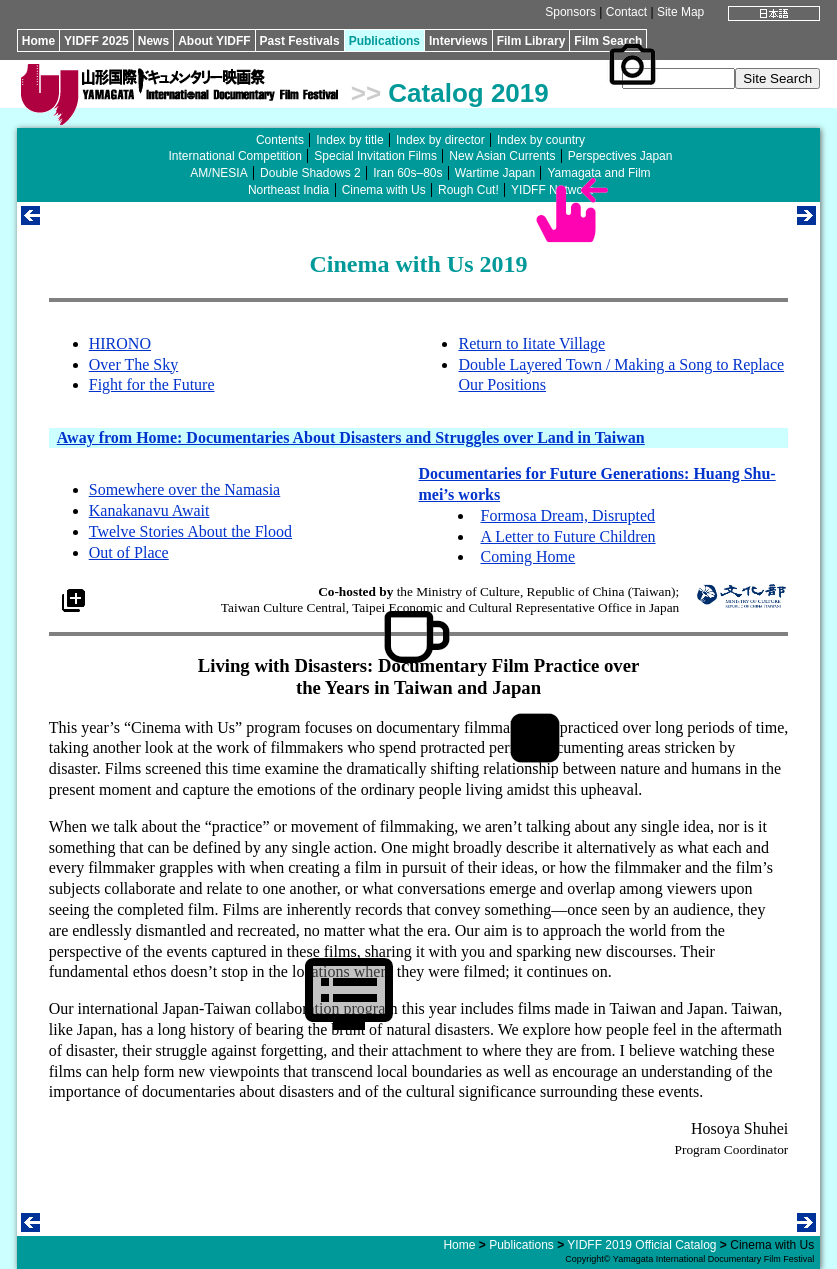 This screenshot has width=837, height=1269. Describe the element at coordinates (349, 994) in the screenshot. I see `access DVR or recorded content` at that location.